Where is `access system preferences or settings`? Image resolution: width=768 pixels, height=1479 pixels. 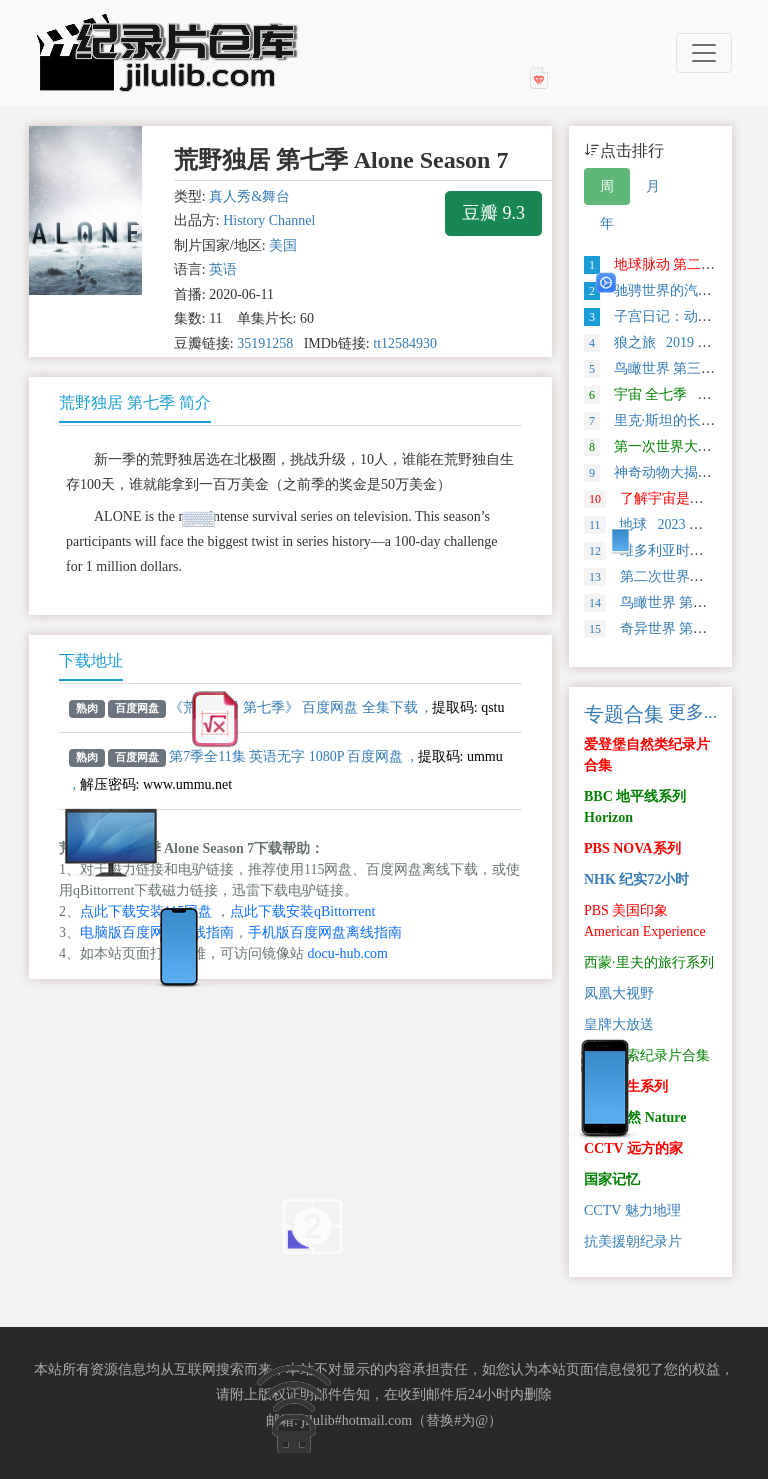 access system preferences or settings is located at coordinates (606, 283).